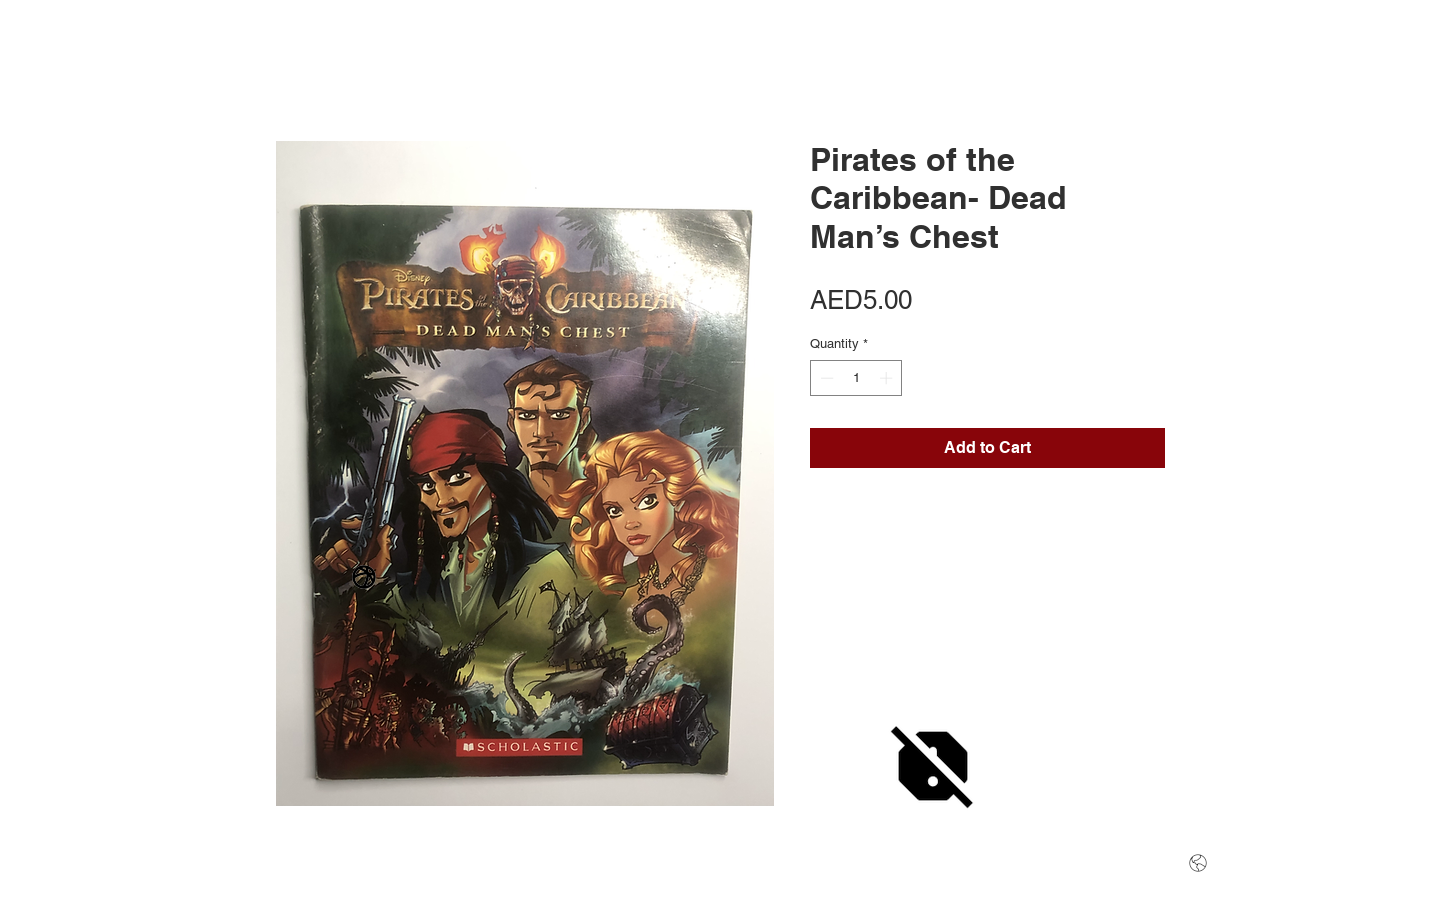 The height and width of the screenshot is (912, 1440). I want to click on access games or entertainment section, so click(364, 577).